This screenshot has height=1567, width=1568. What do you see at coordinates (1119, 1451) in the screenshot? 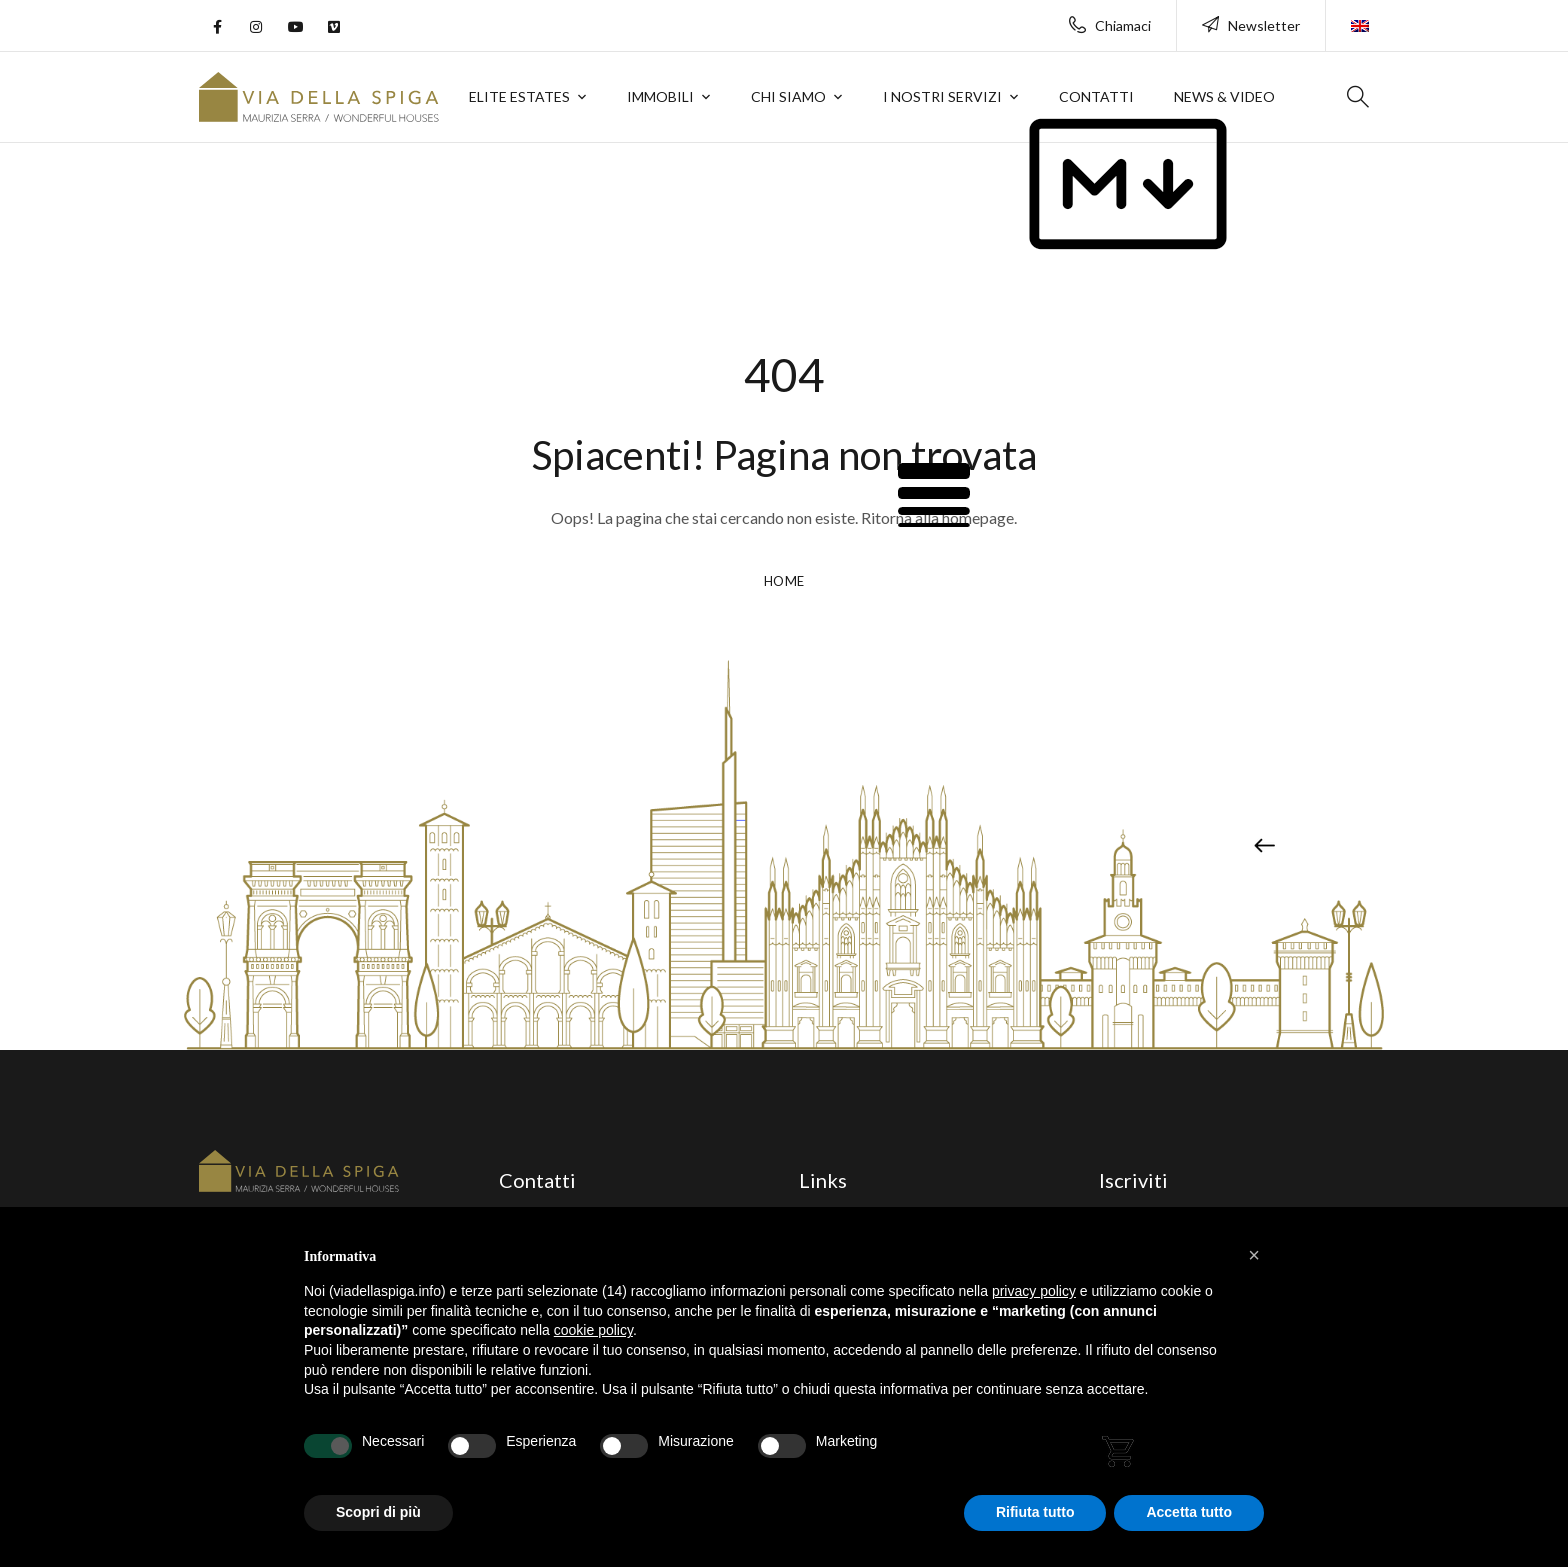
I see `view your shopping cart` at bounding box center [1119, 1451].